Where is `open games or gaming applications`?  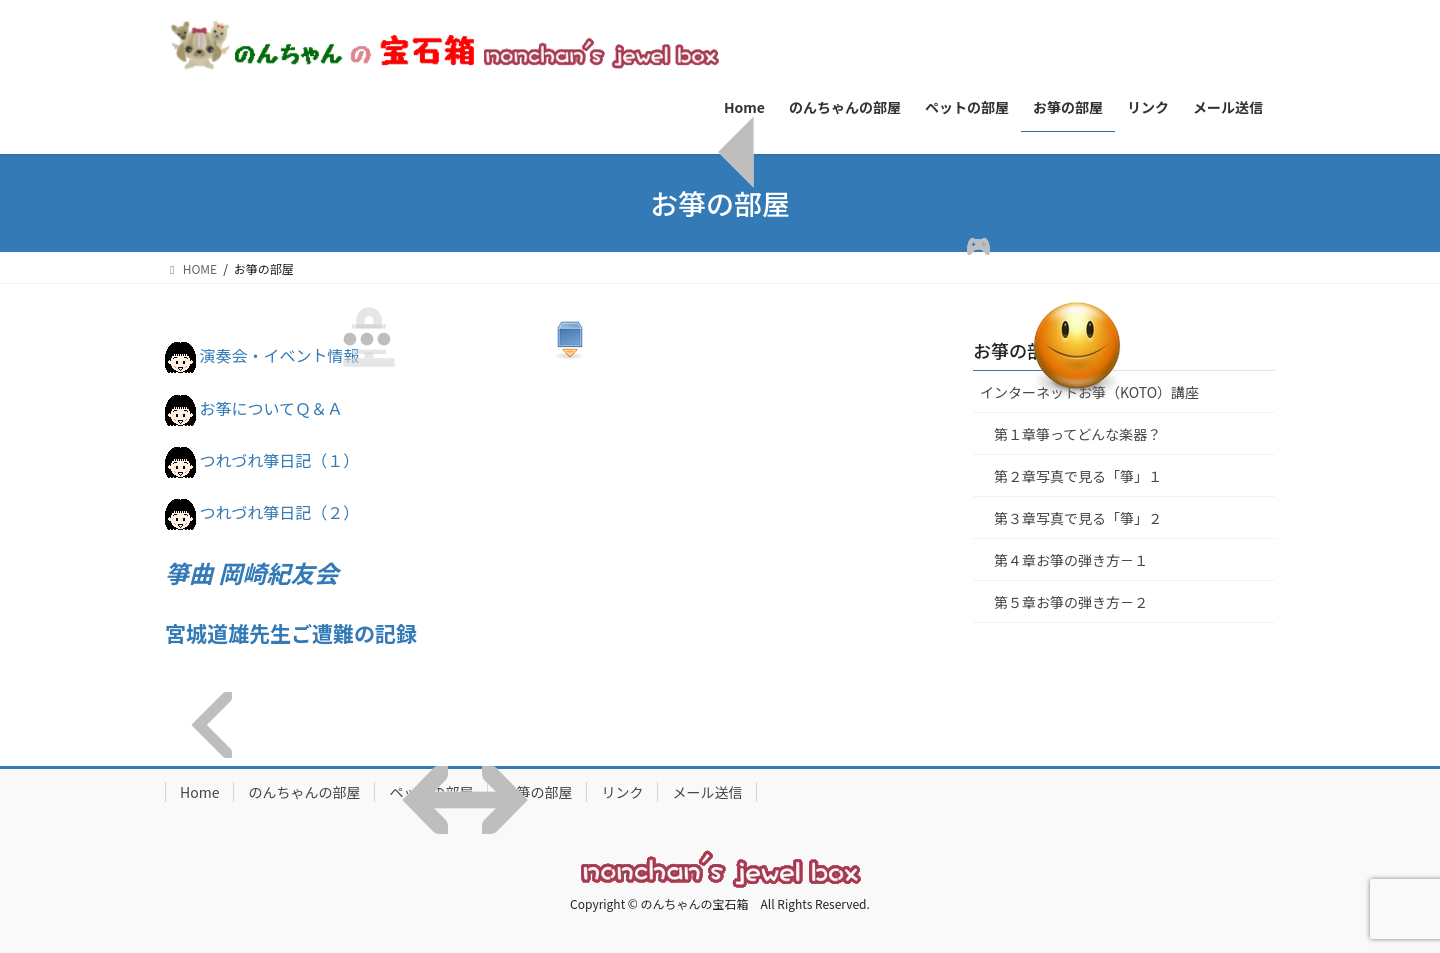
open games or gaming applications is located at coordinates (978, 246).